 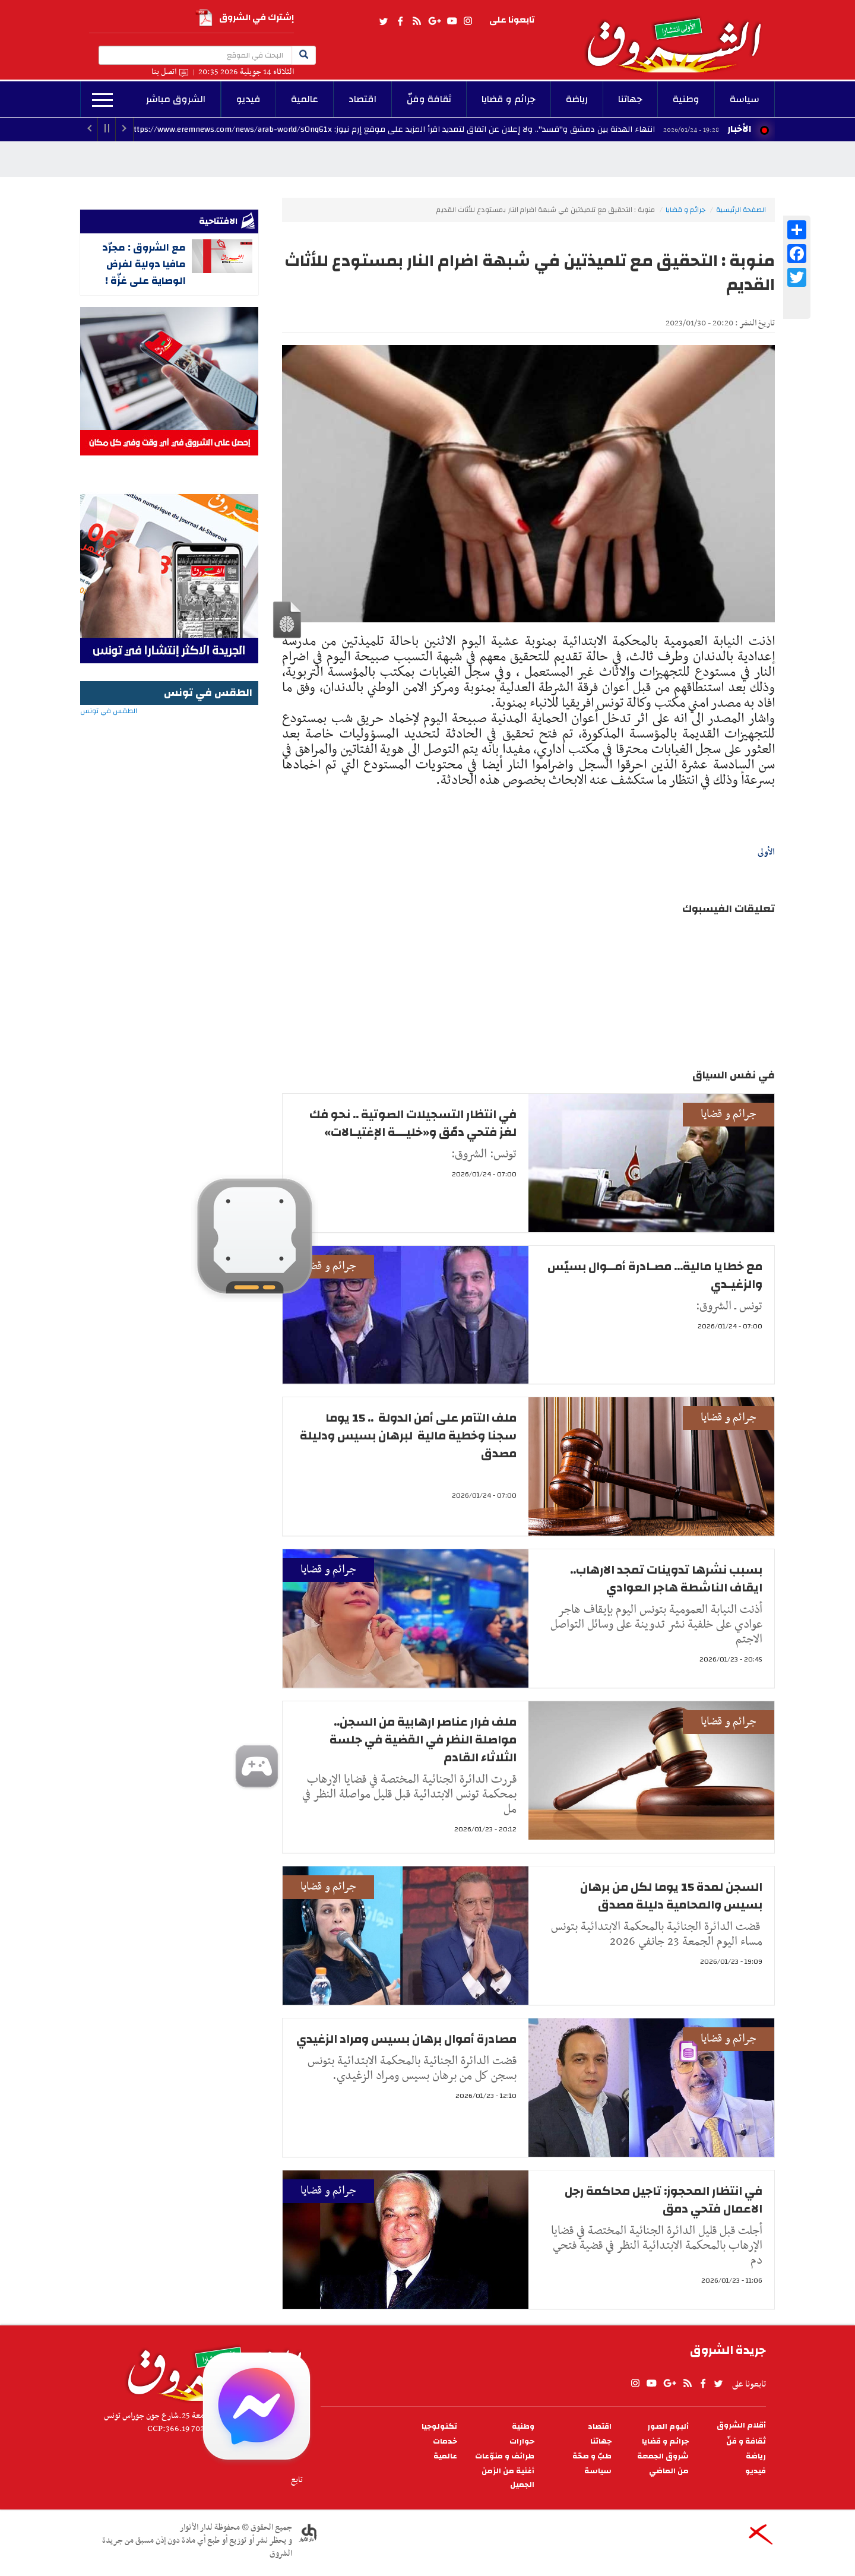 What do you see at coordinates (255, 1238) in the screenshot?
I see `open disk and storage preferences` at bounding box center [255, 1238].